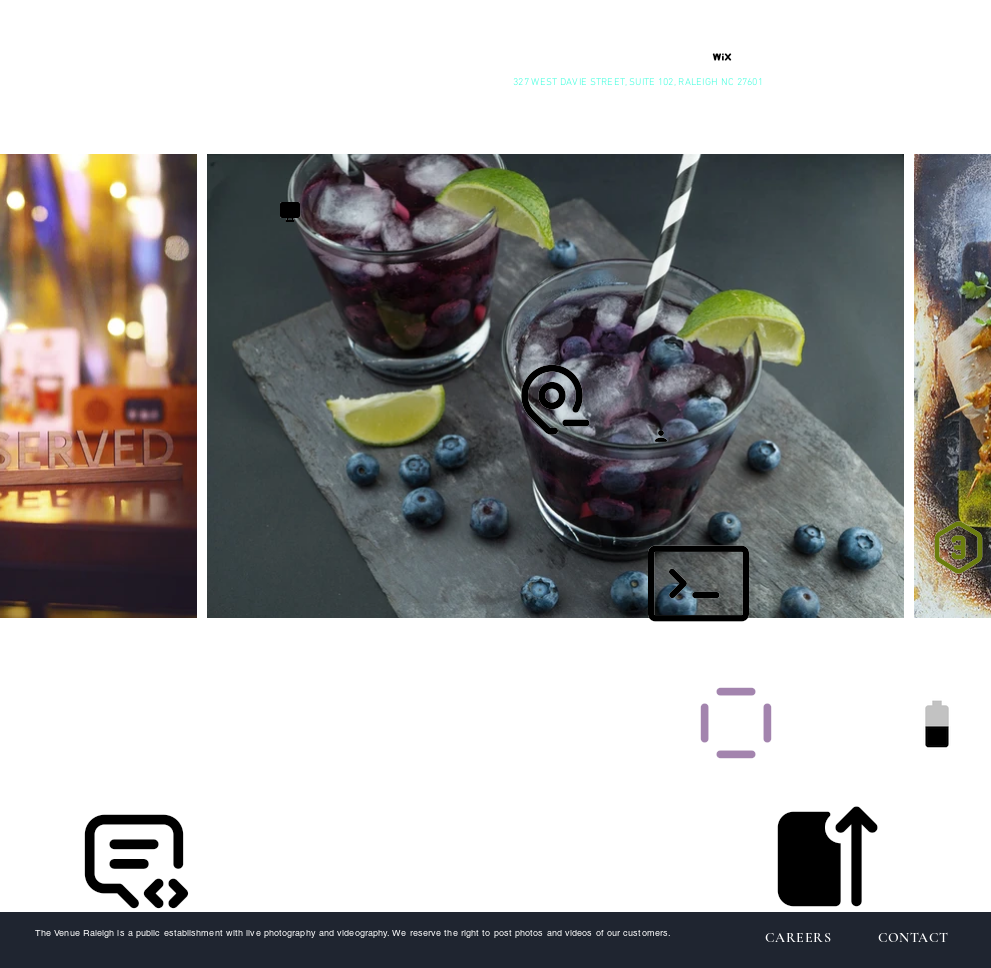  Describe the element at coordinates (825, 859) in the screenshot. I see `auto-fit content to top of container` at that location.